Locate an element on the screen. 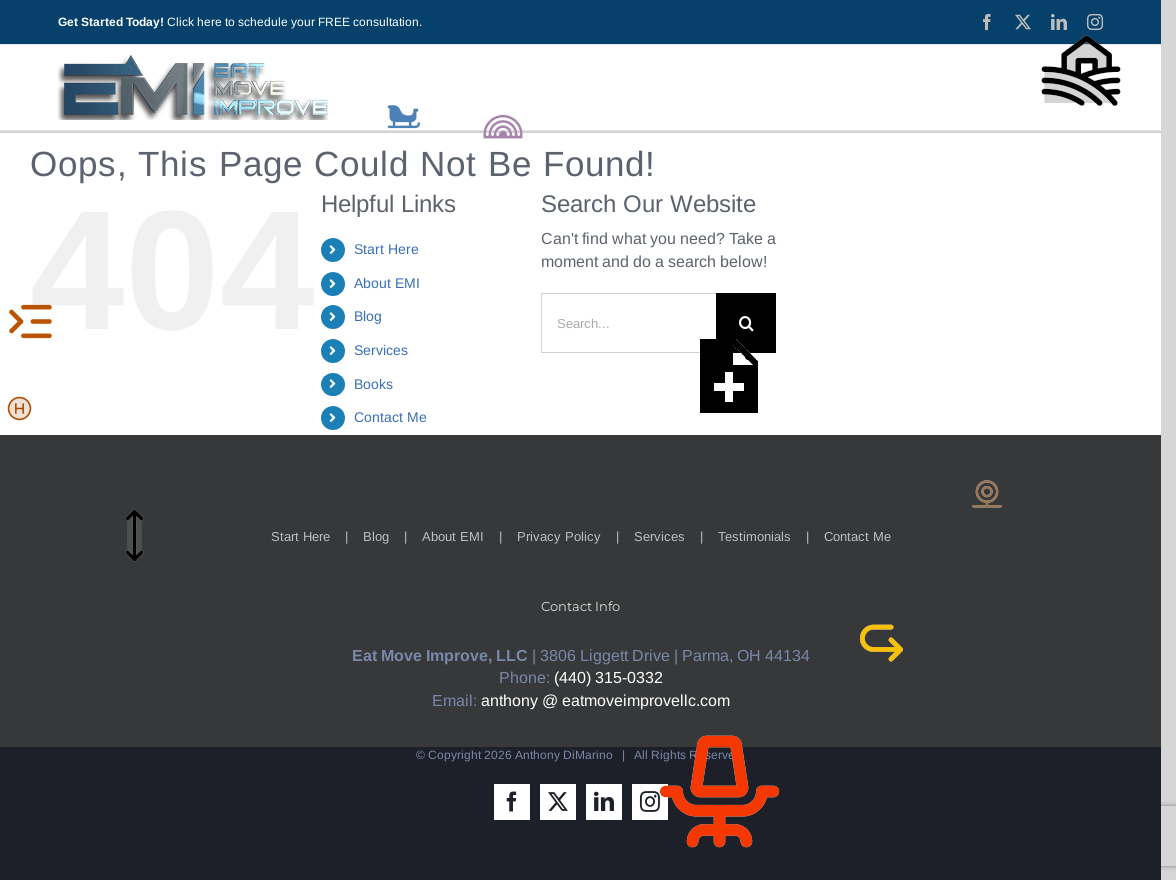 This screenshot has width=1176, height=880. increase text indentation is located at coordinates (30, 321).